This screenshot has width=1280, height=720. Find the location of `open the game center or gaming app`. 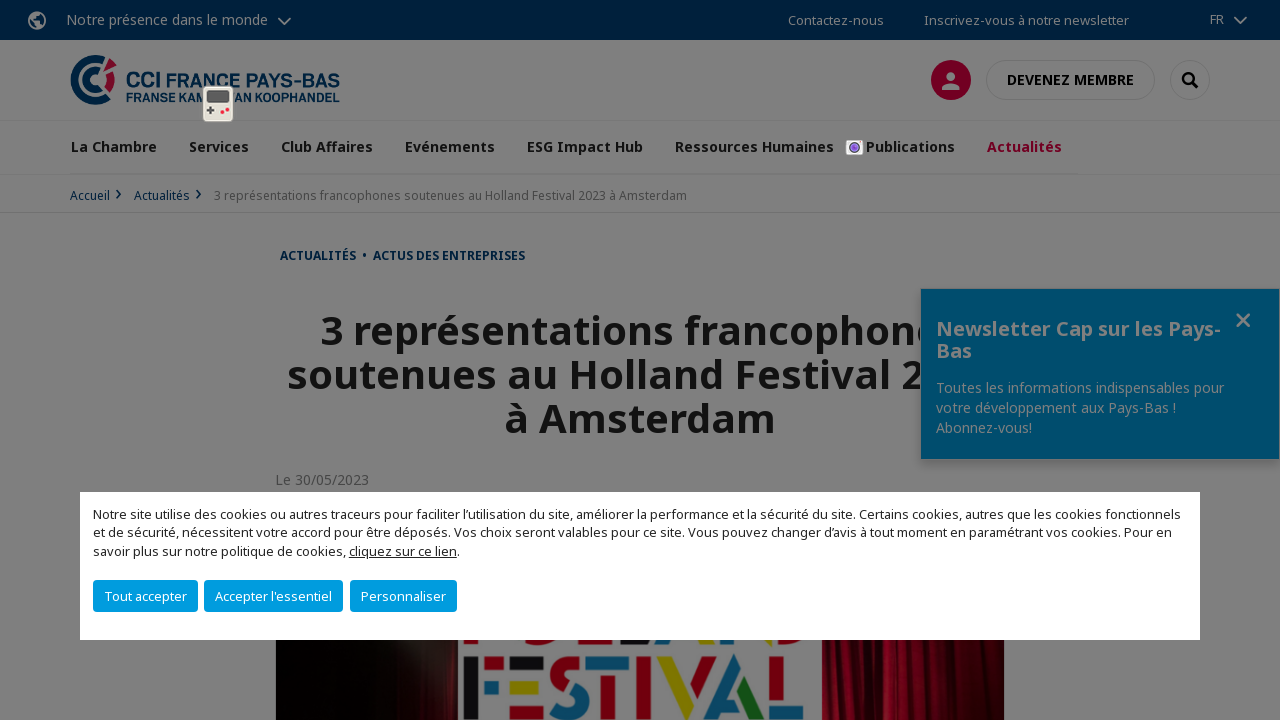

open the game center or gaming app is located at coordinates (218, 104).